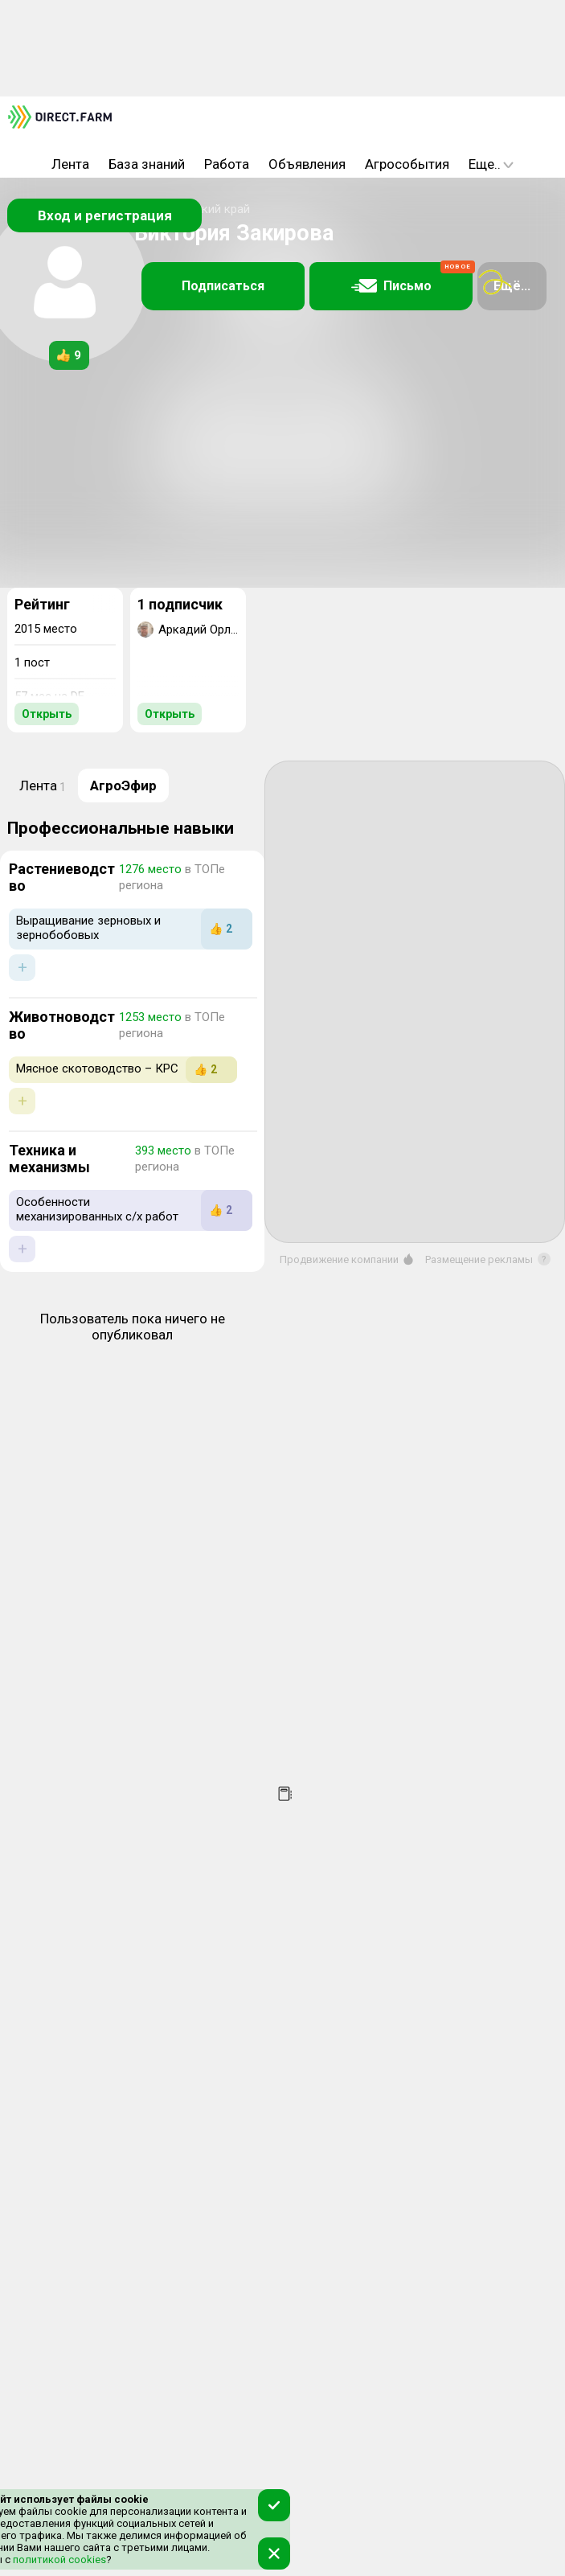 The width and height of the screenshot is (565, 2576). I want to click on freehand drawing or sketch tool, so click(493, 282).